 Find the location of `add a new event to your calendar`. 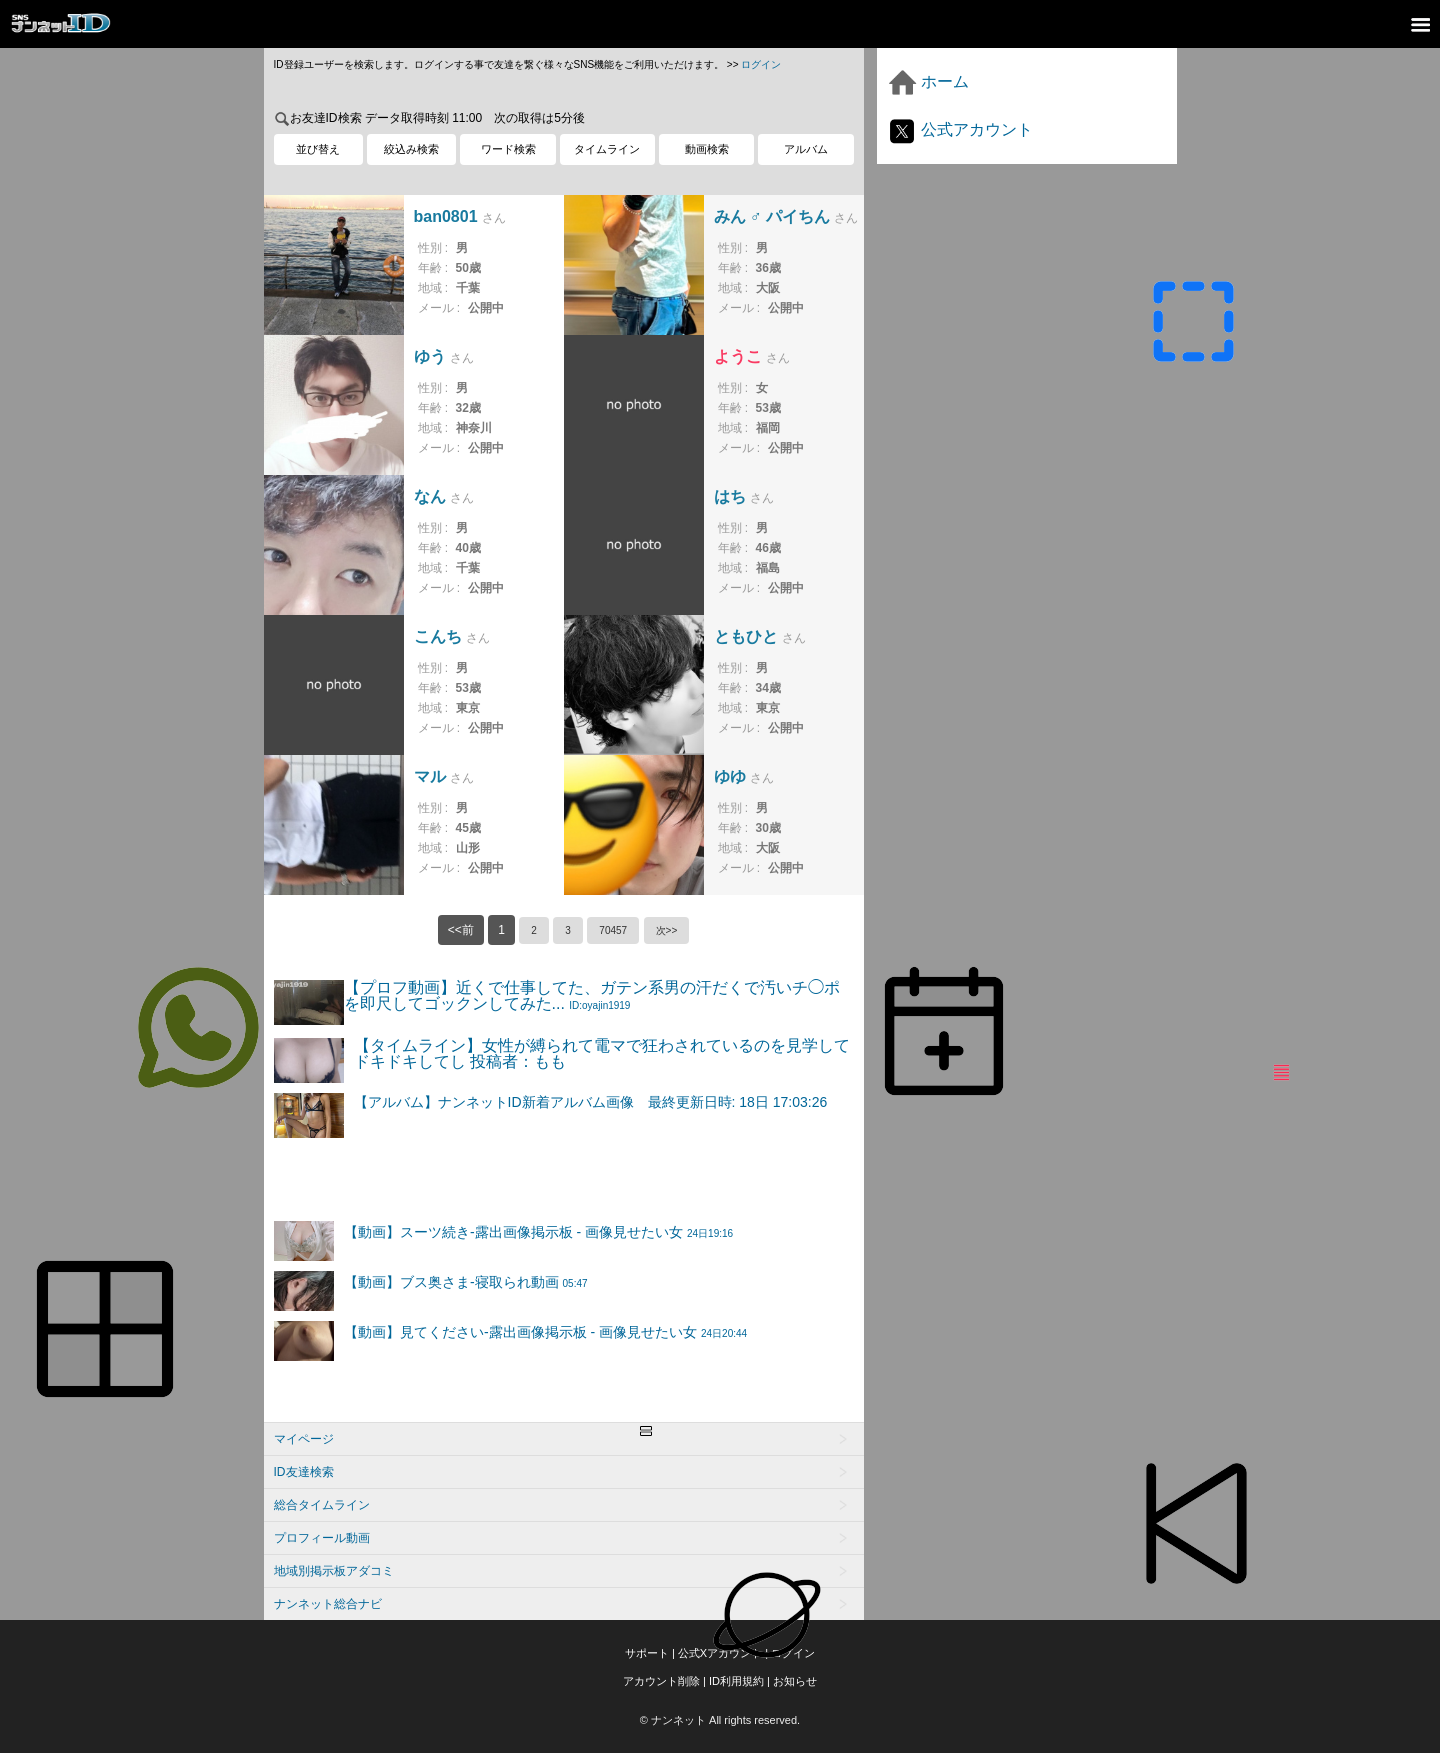

add a new event to your calendar is located at coordinates (944, 1036).